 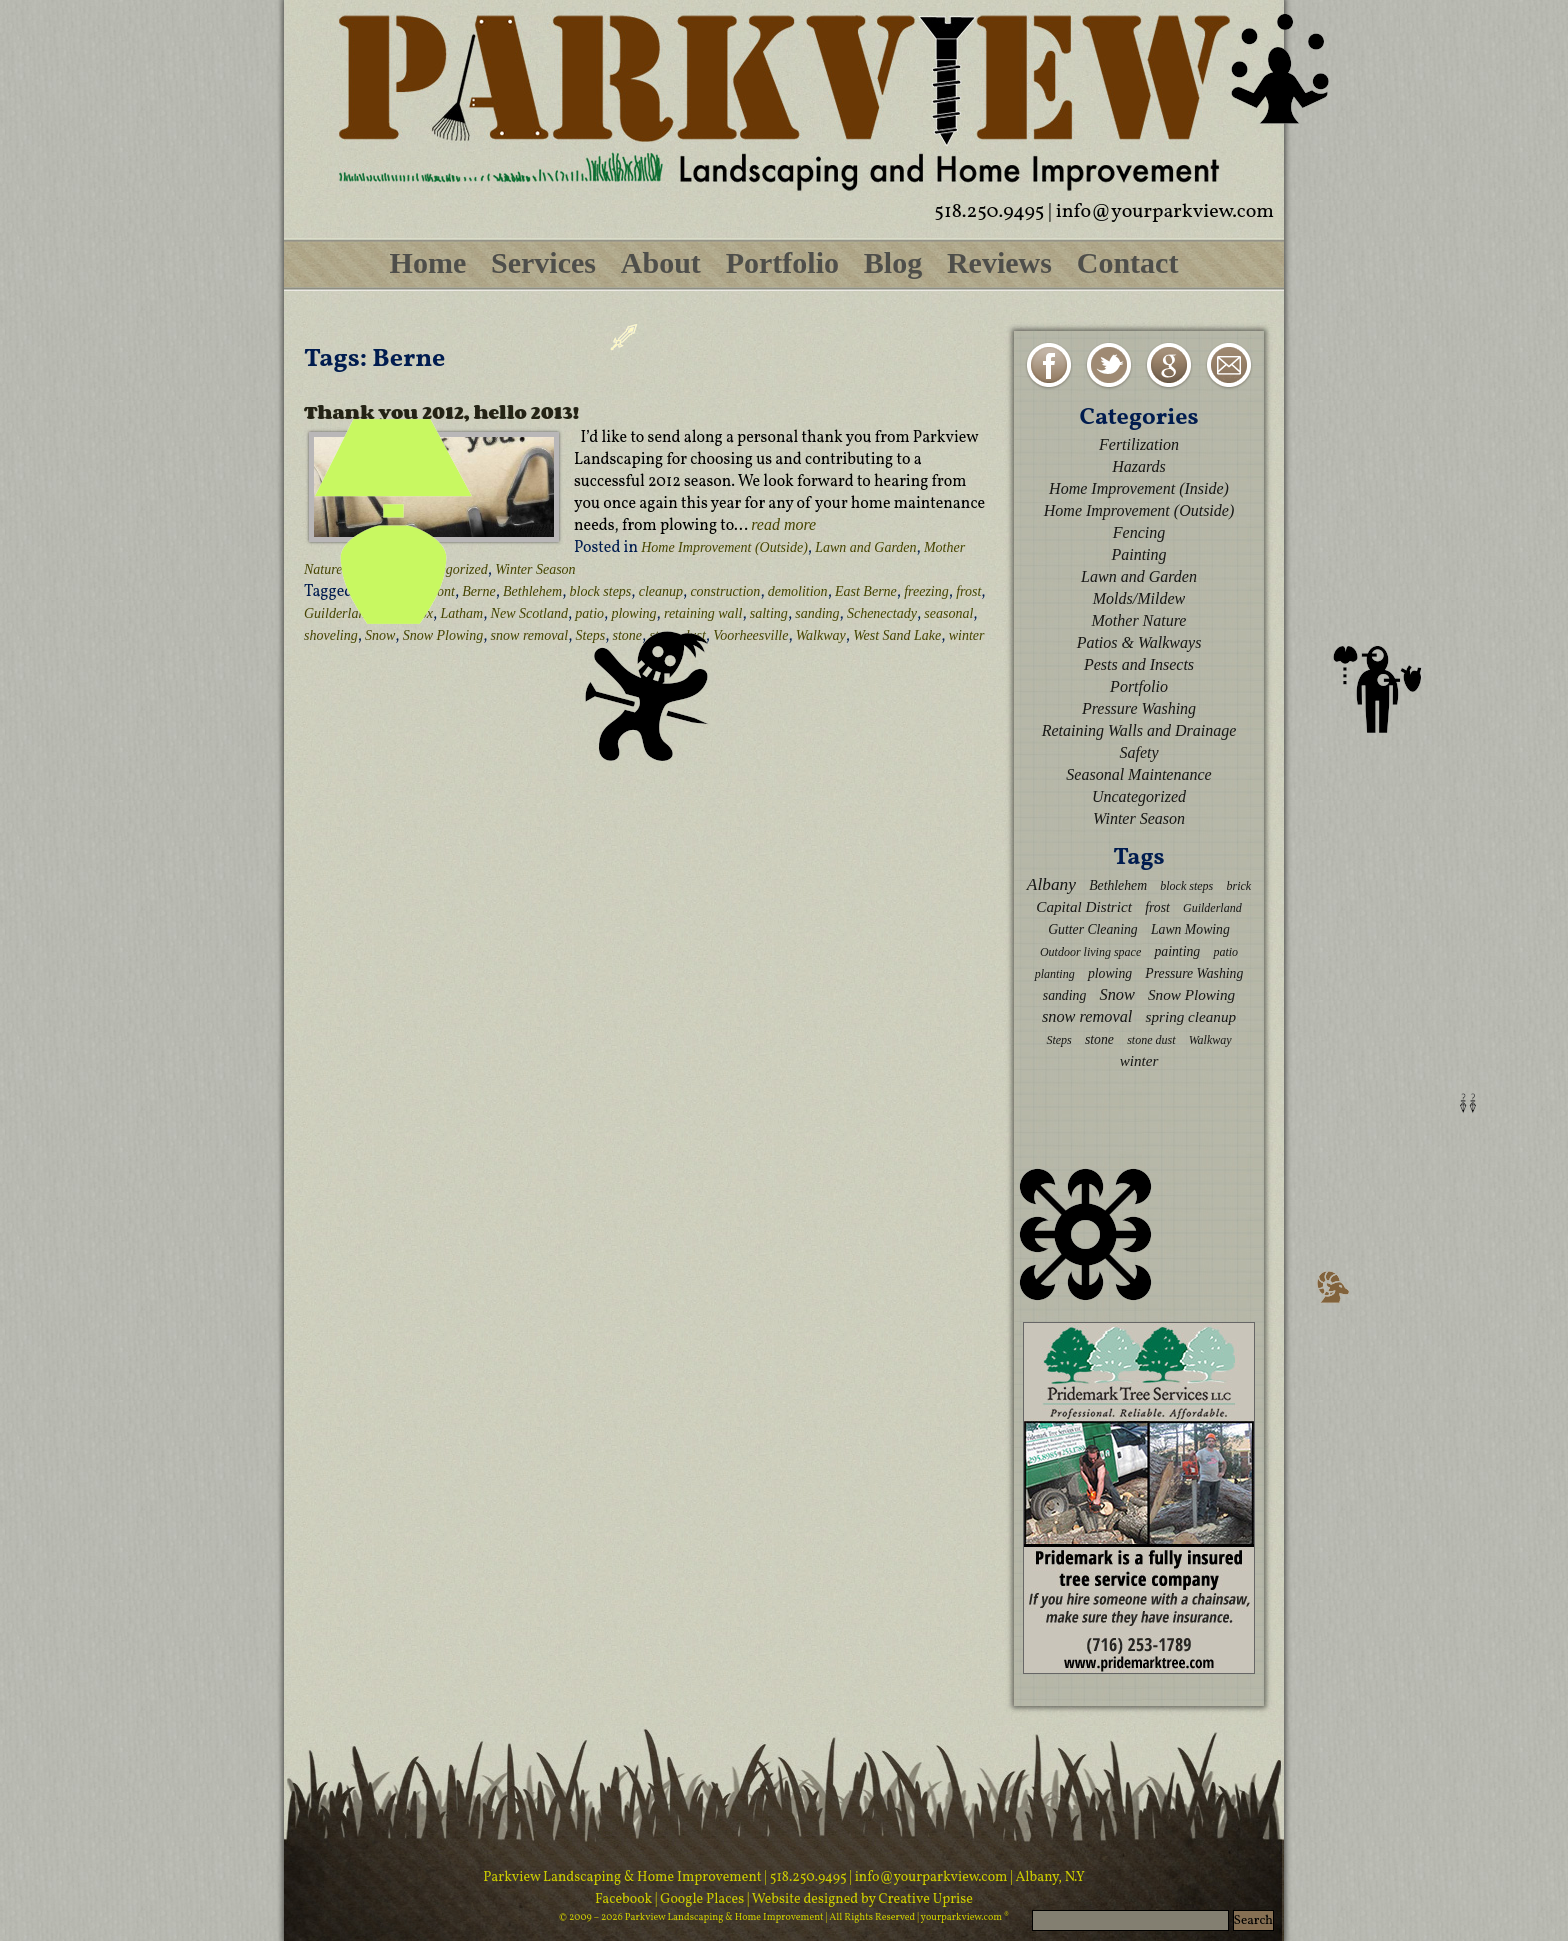 What do you see at coordinates (1333, 1287) in the screenshot?
I see `view ram or aries zodiac sign` at bounding box center [1333, 1287].